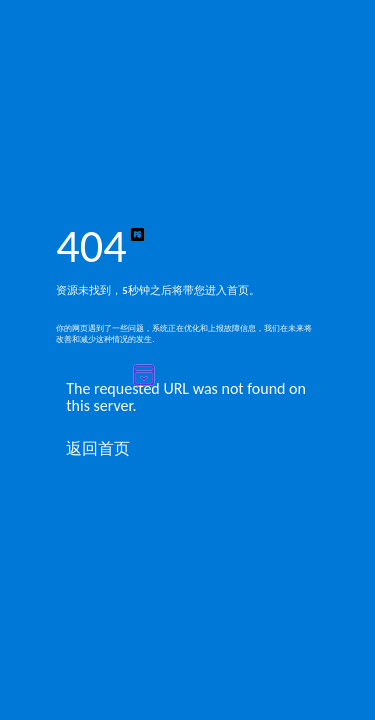 This screenshot has height=720, width=375. Describe the element at coordinates (137, 234) in the screenshot. I see `press F5 to refresh the page` at that location.